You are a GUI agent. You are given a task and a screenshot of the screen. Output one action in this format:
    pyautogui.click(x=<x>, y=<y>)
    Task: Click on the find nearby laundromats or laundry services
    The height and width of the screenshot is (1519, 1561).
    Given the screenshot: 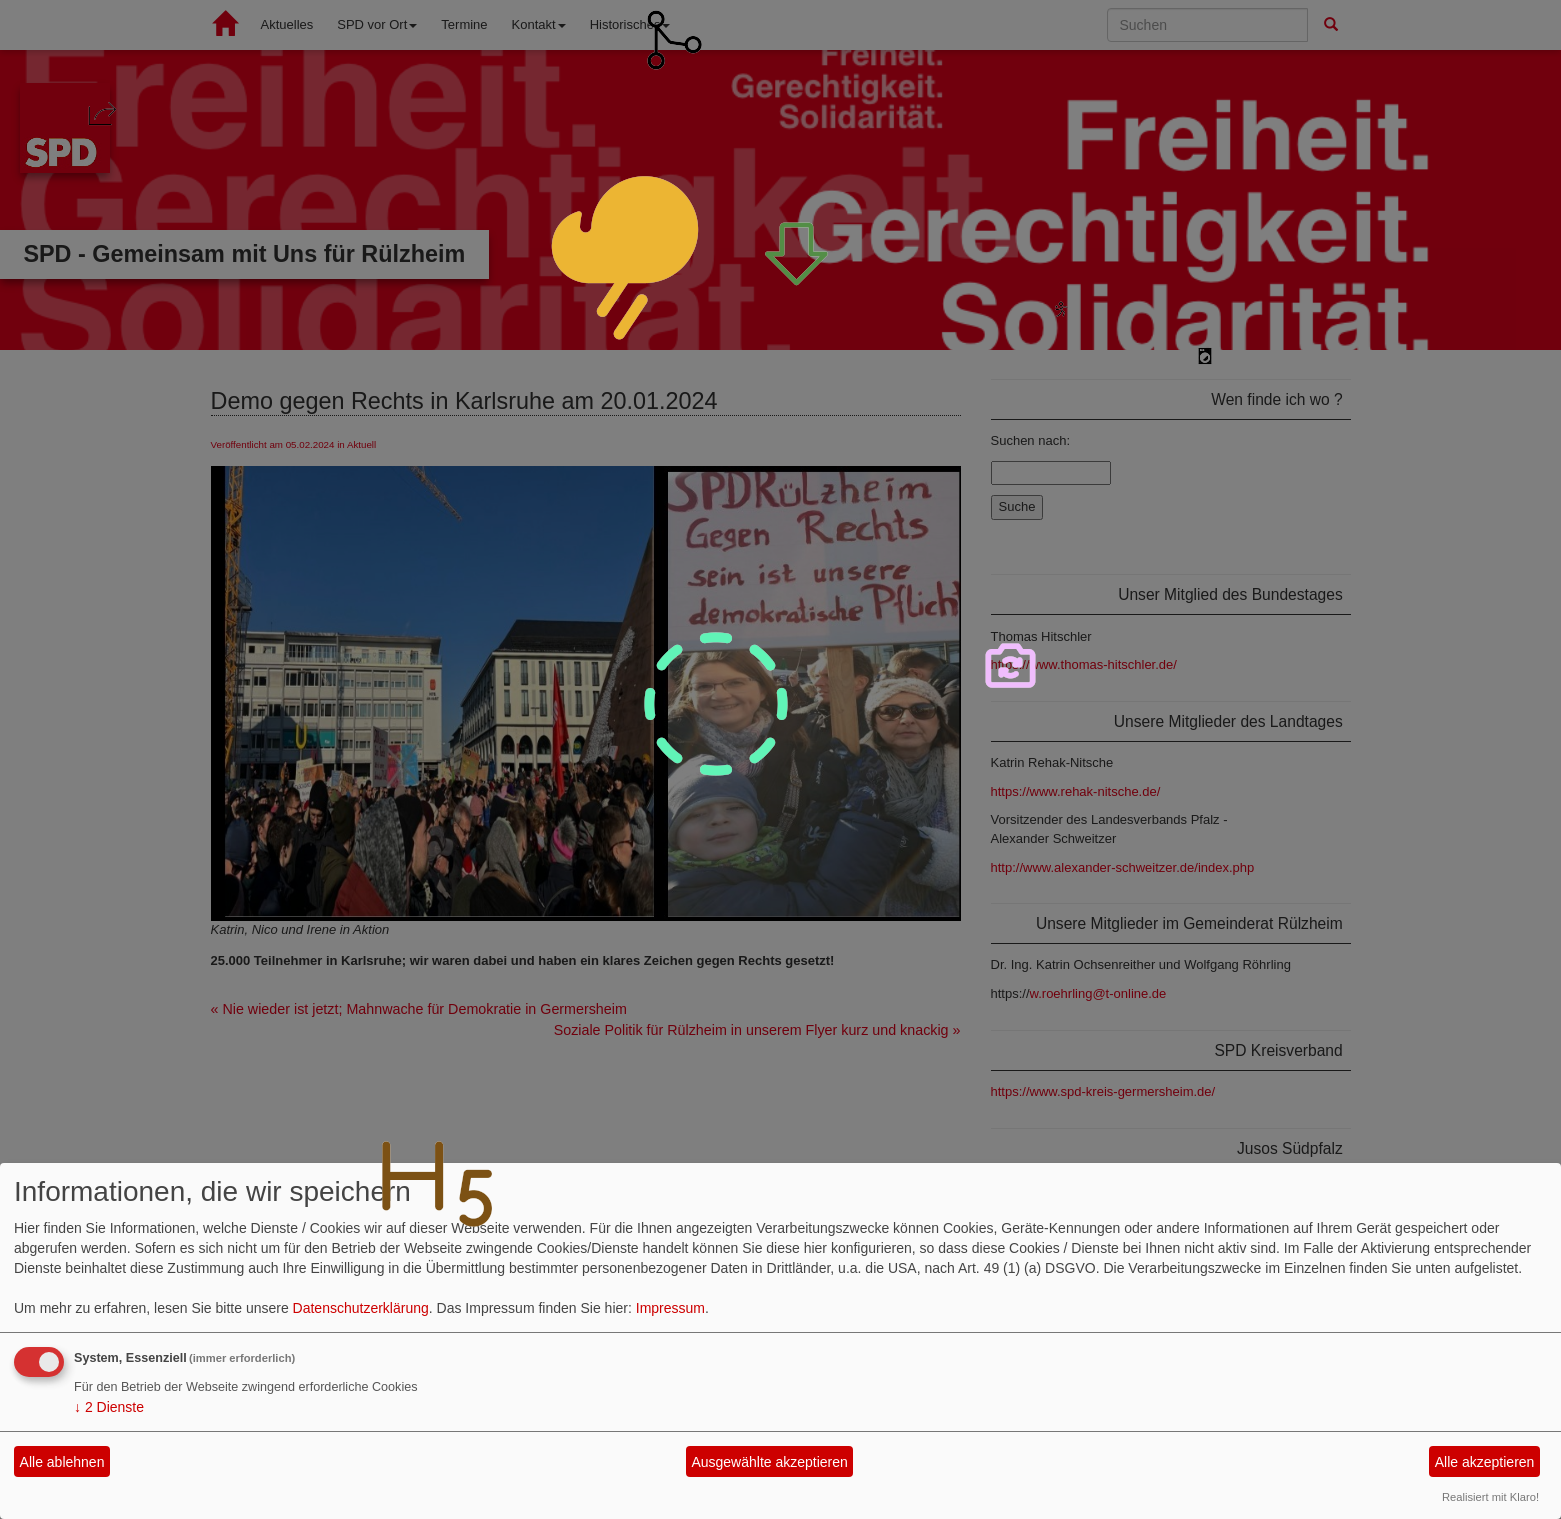 What is the action you would take?
    pyautogui.click(x=1205, y=356)
    